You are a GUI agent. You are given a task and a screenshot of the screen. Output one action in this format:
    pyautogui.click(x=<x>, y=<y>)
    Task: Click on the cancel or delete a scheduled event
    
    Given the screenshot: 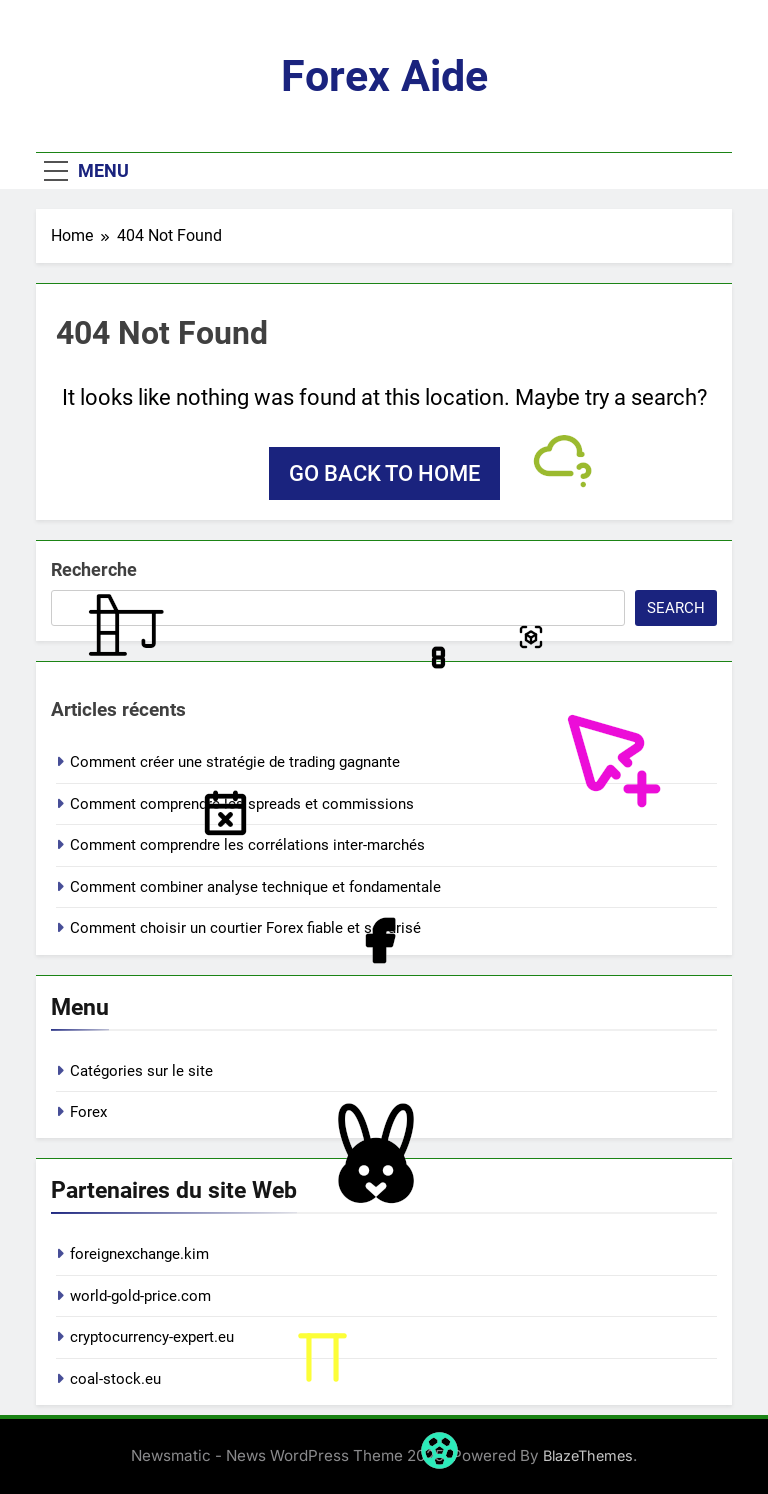 What is the action you would take?
    pyautogui.click(x=225, y=814)
    